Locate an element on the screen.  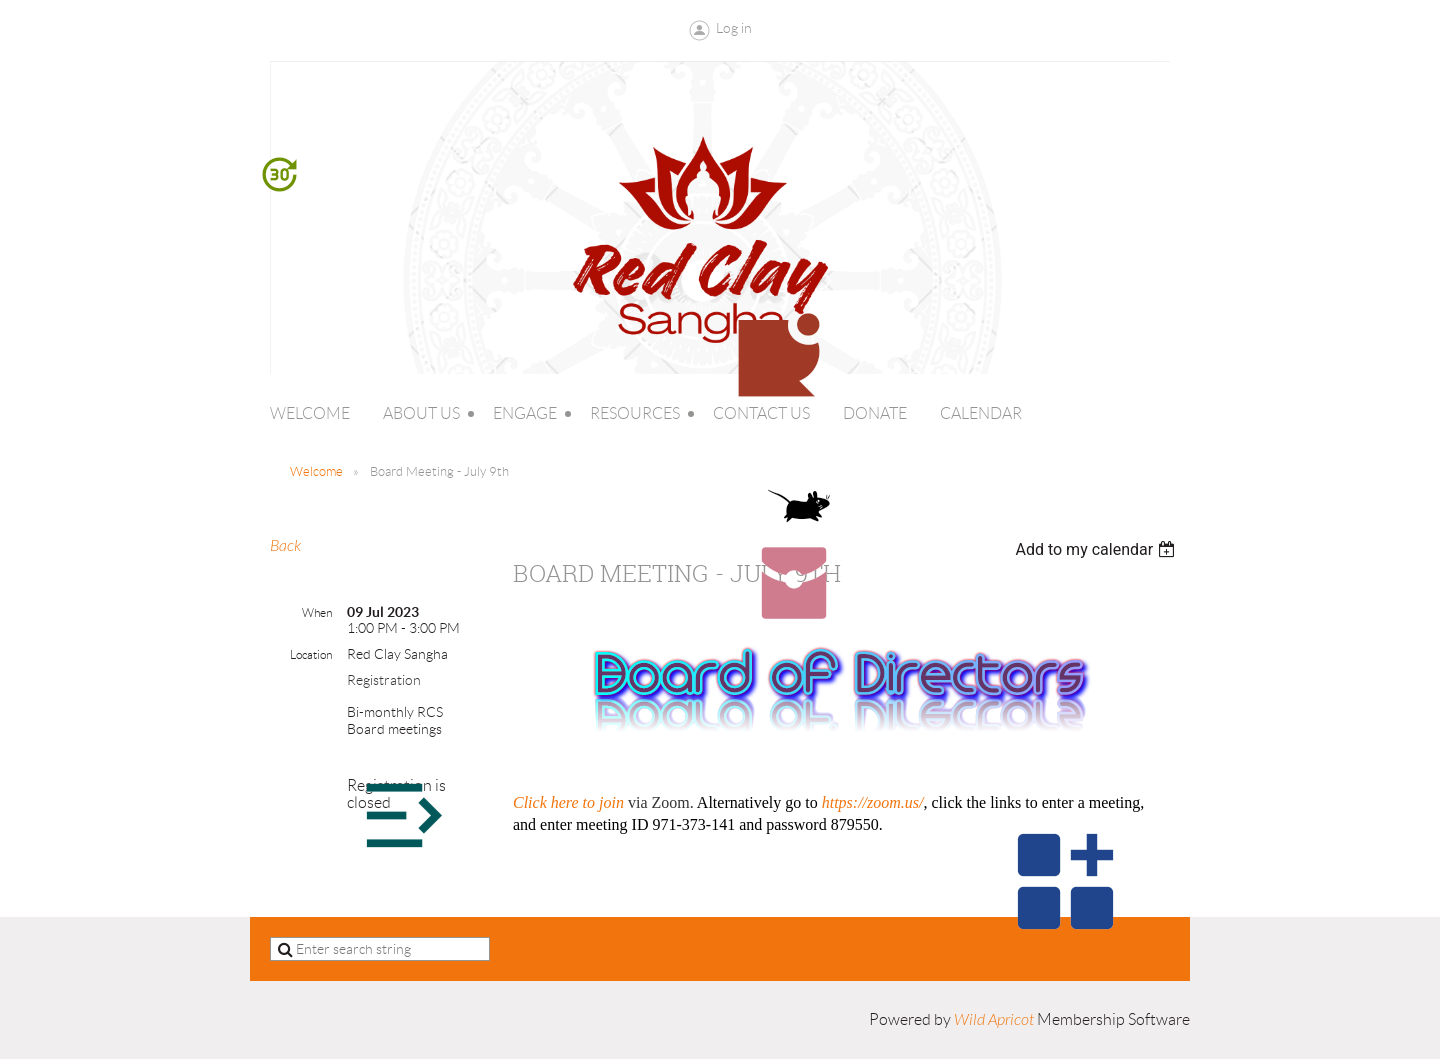
xfce desktop environment logo is located at coordinates (799, 506).